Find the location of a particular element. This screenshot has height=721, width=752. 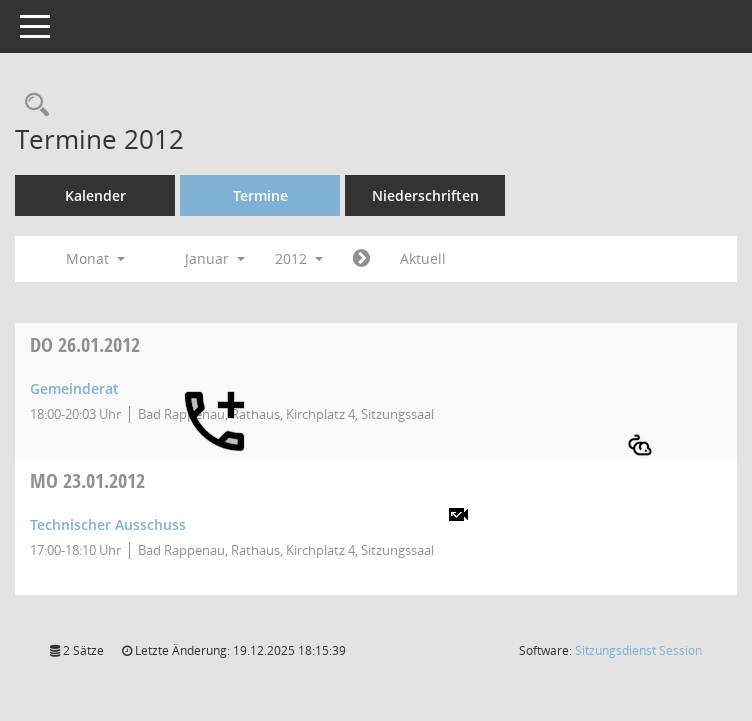

request pest control services for rodents is located at coordinates (640, 445).